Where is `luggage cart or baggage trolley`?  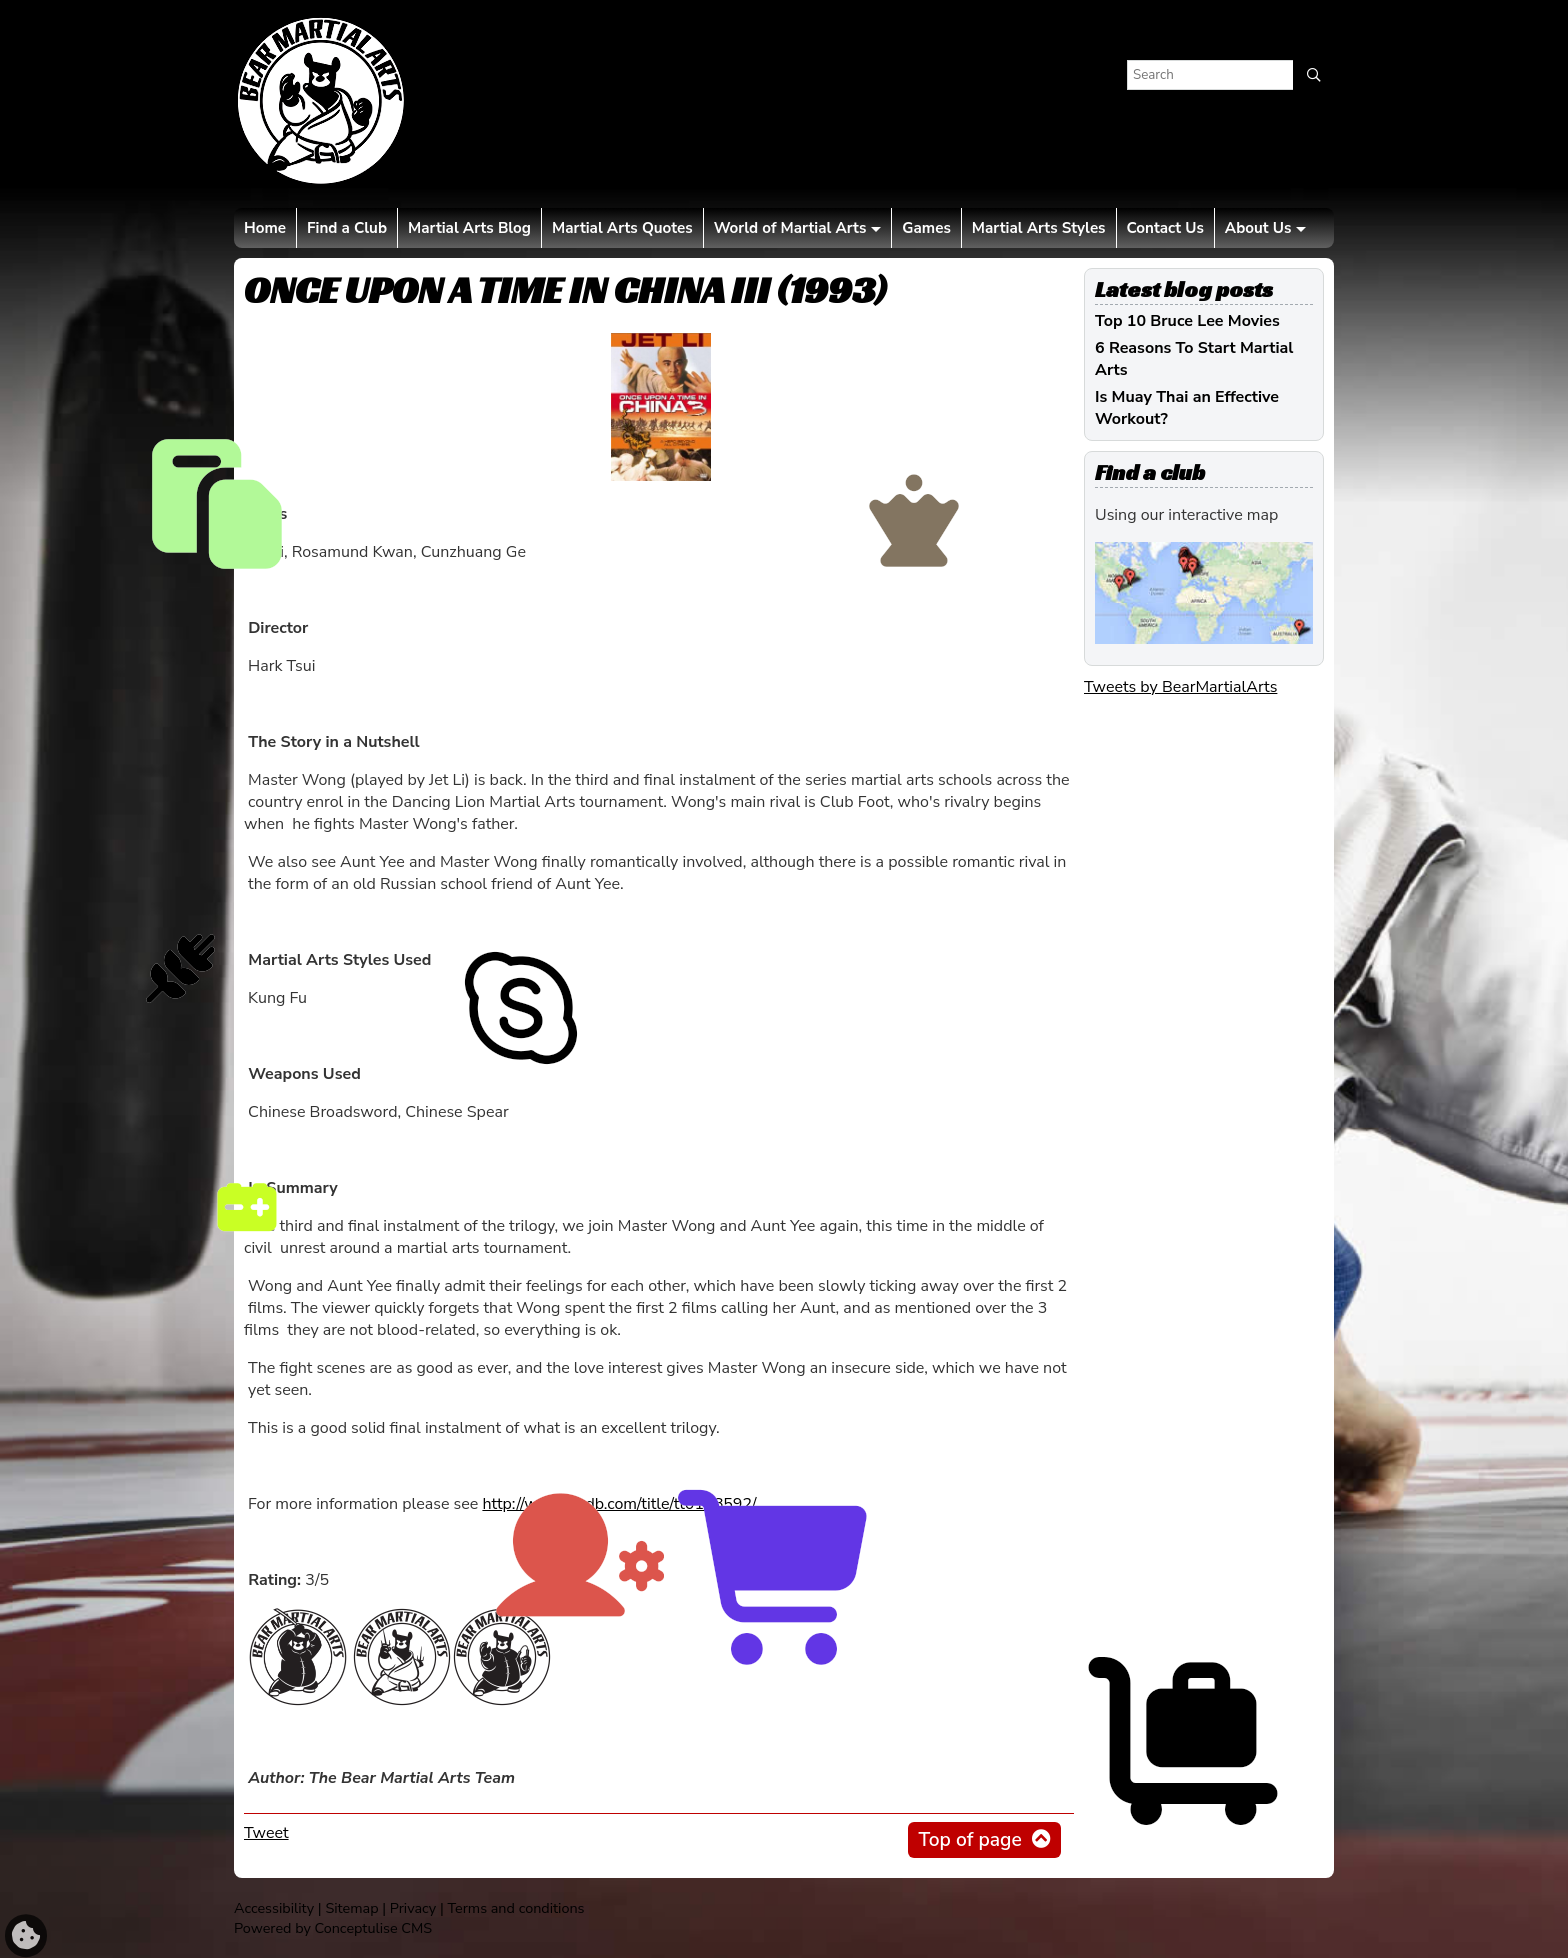
luggage cart or baggage trolley is located at coordinates (1183, 1741).